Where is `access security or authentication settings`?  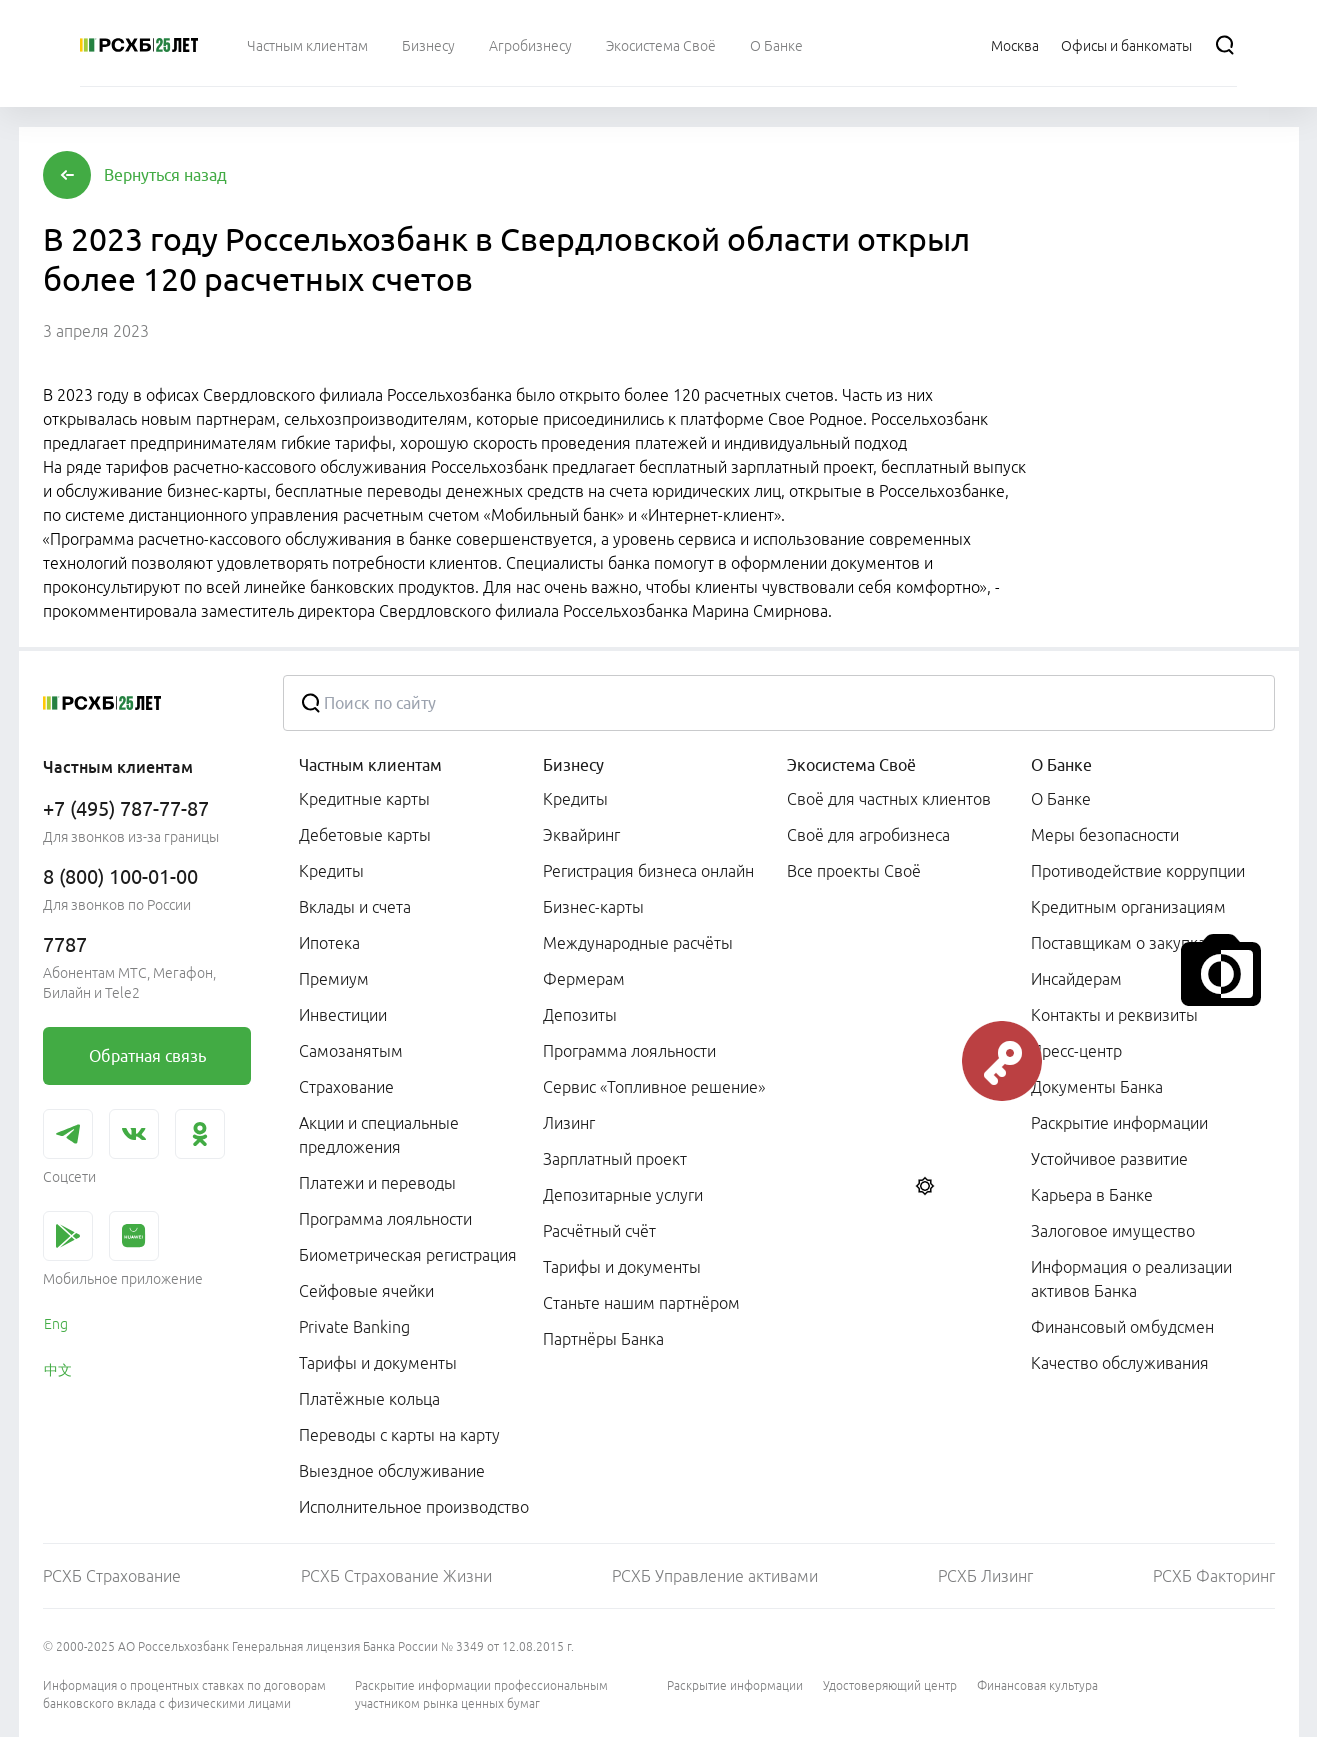
access security or authentication settings is located at coordinates (1002, 1061).